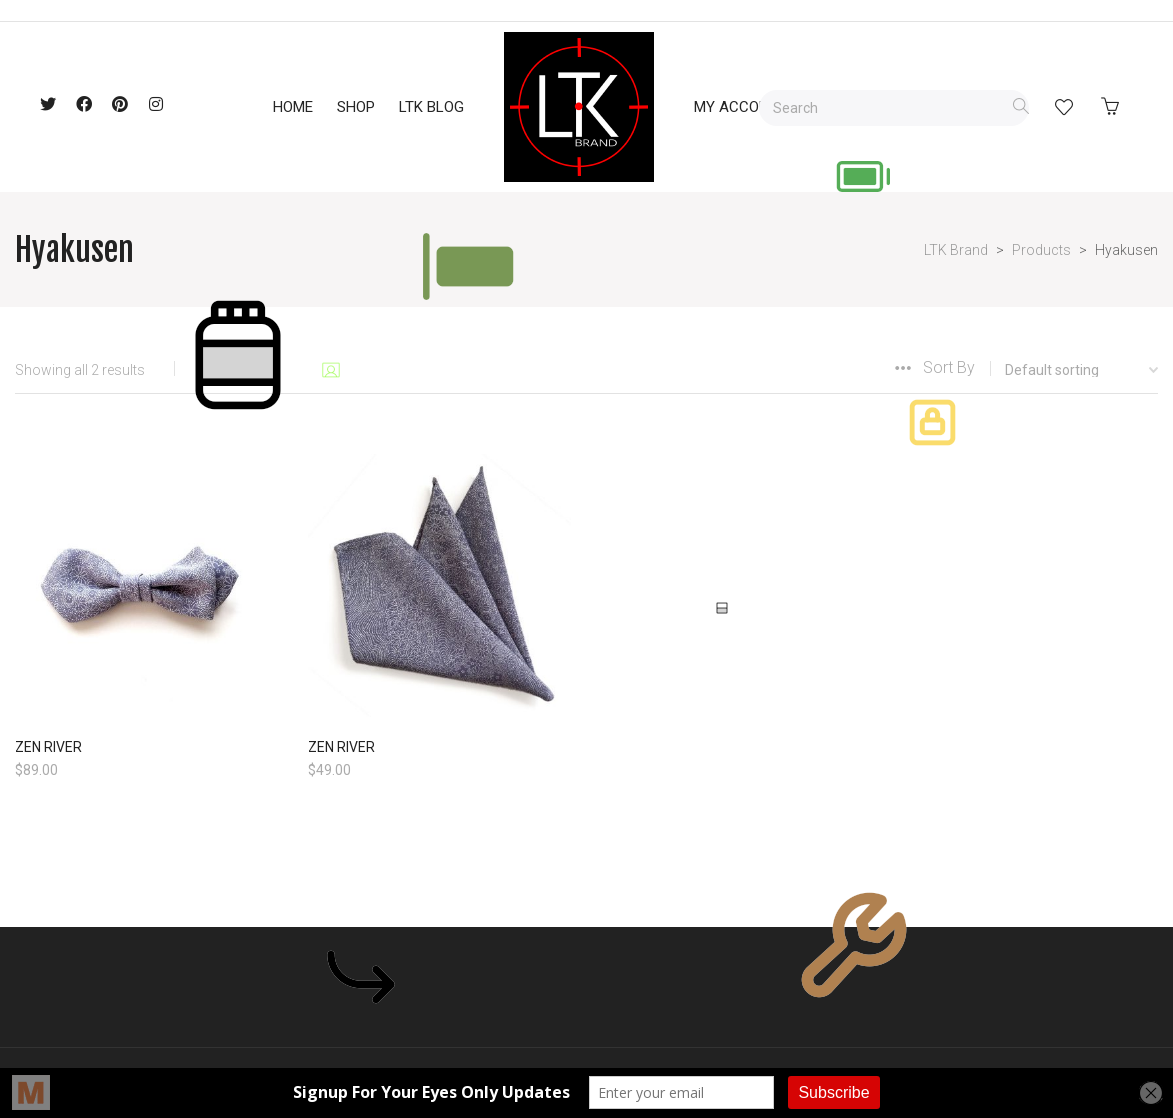  I want to click on align content to the left edge, so click(466, 266).